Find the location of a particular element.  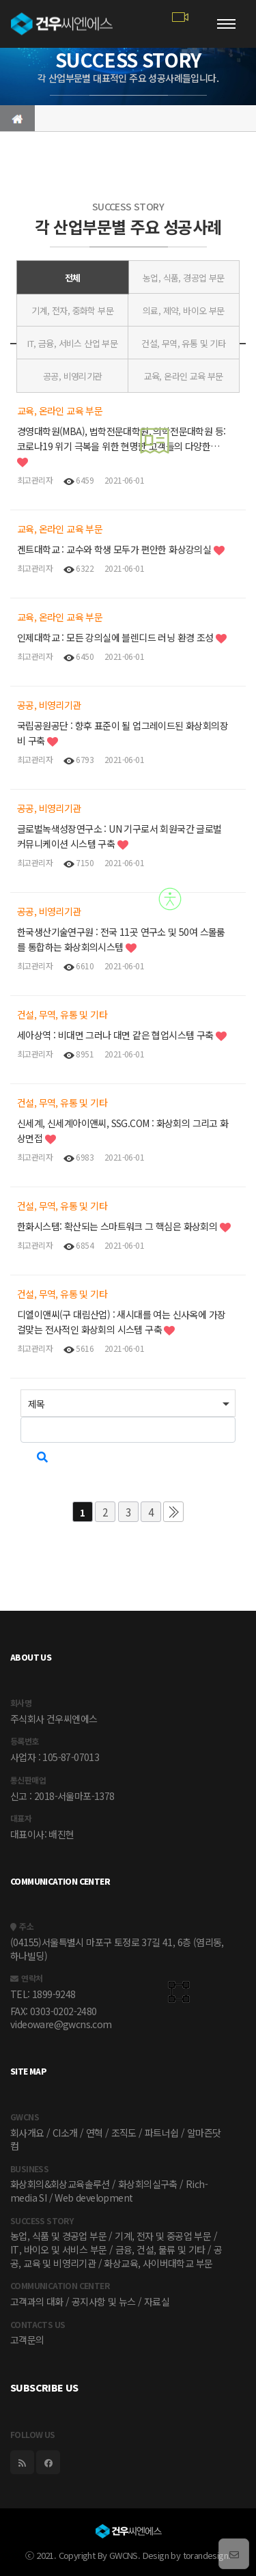

view news articles or press clippings is located at coordinates (154, 440).